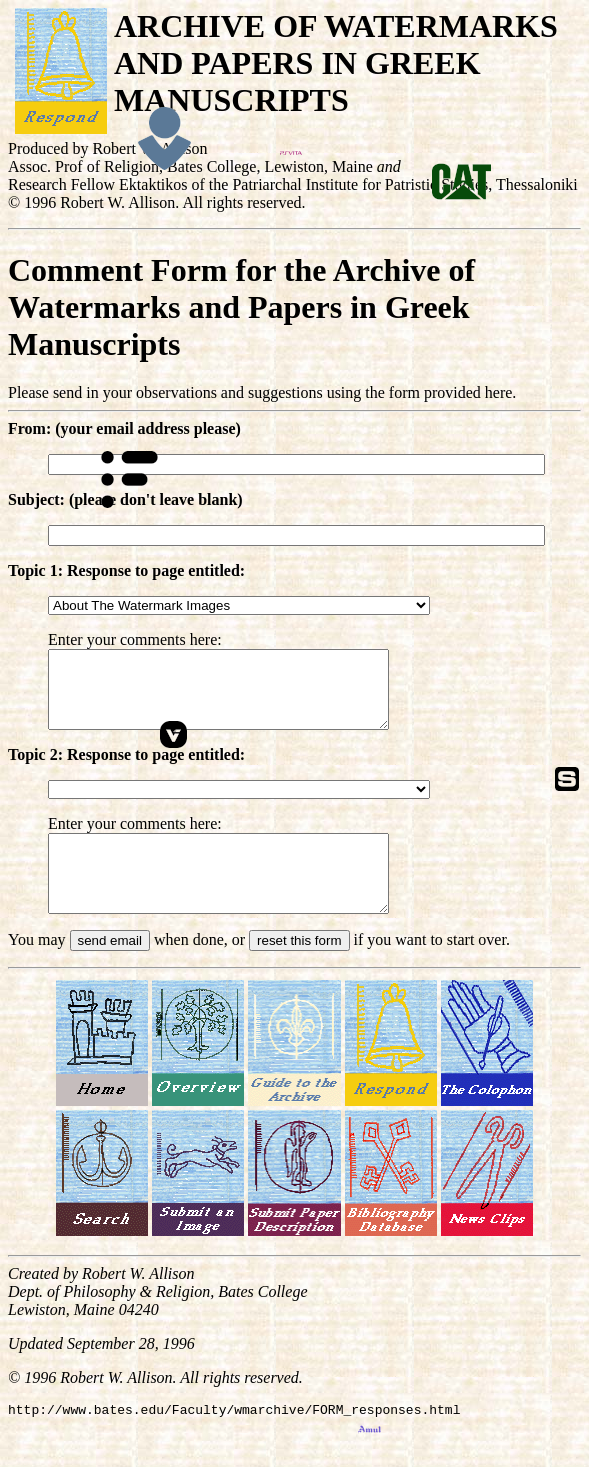  I want to click on verdaccio private npm registry logo, so click(173, 734).